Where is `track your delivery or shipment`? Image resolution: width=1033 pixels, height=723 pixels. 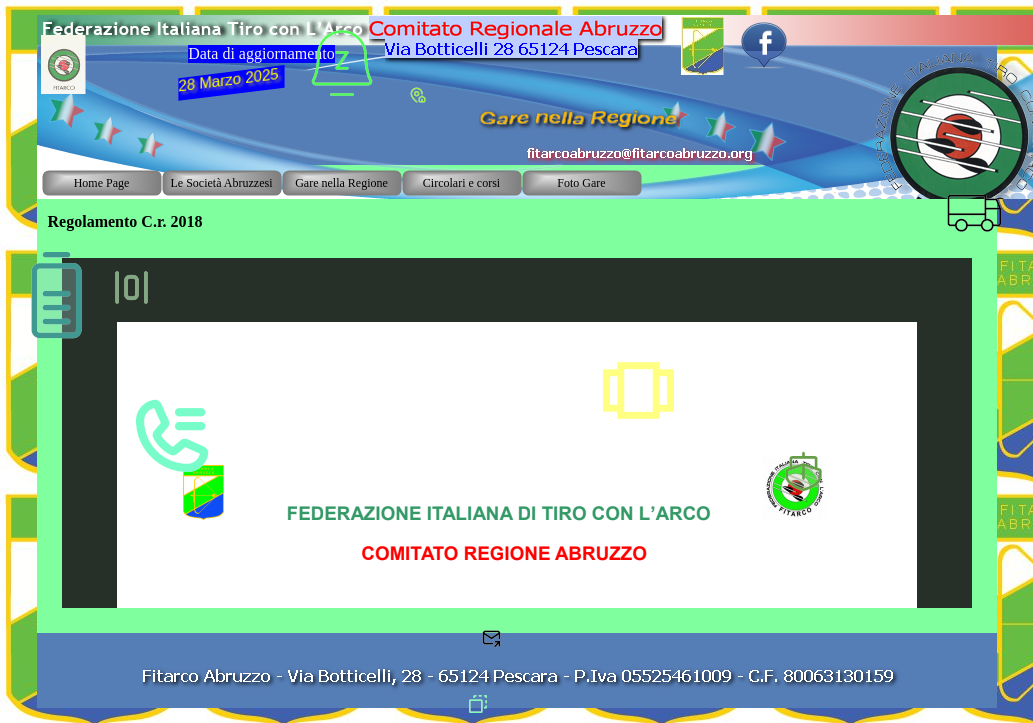
track your delivery or shipment is located at coordinates (972, 210).